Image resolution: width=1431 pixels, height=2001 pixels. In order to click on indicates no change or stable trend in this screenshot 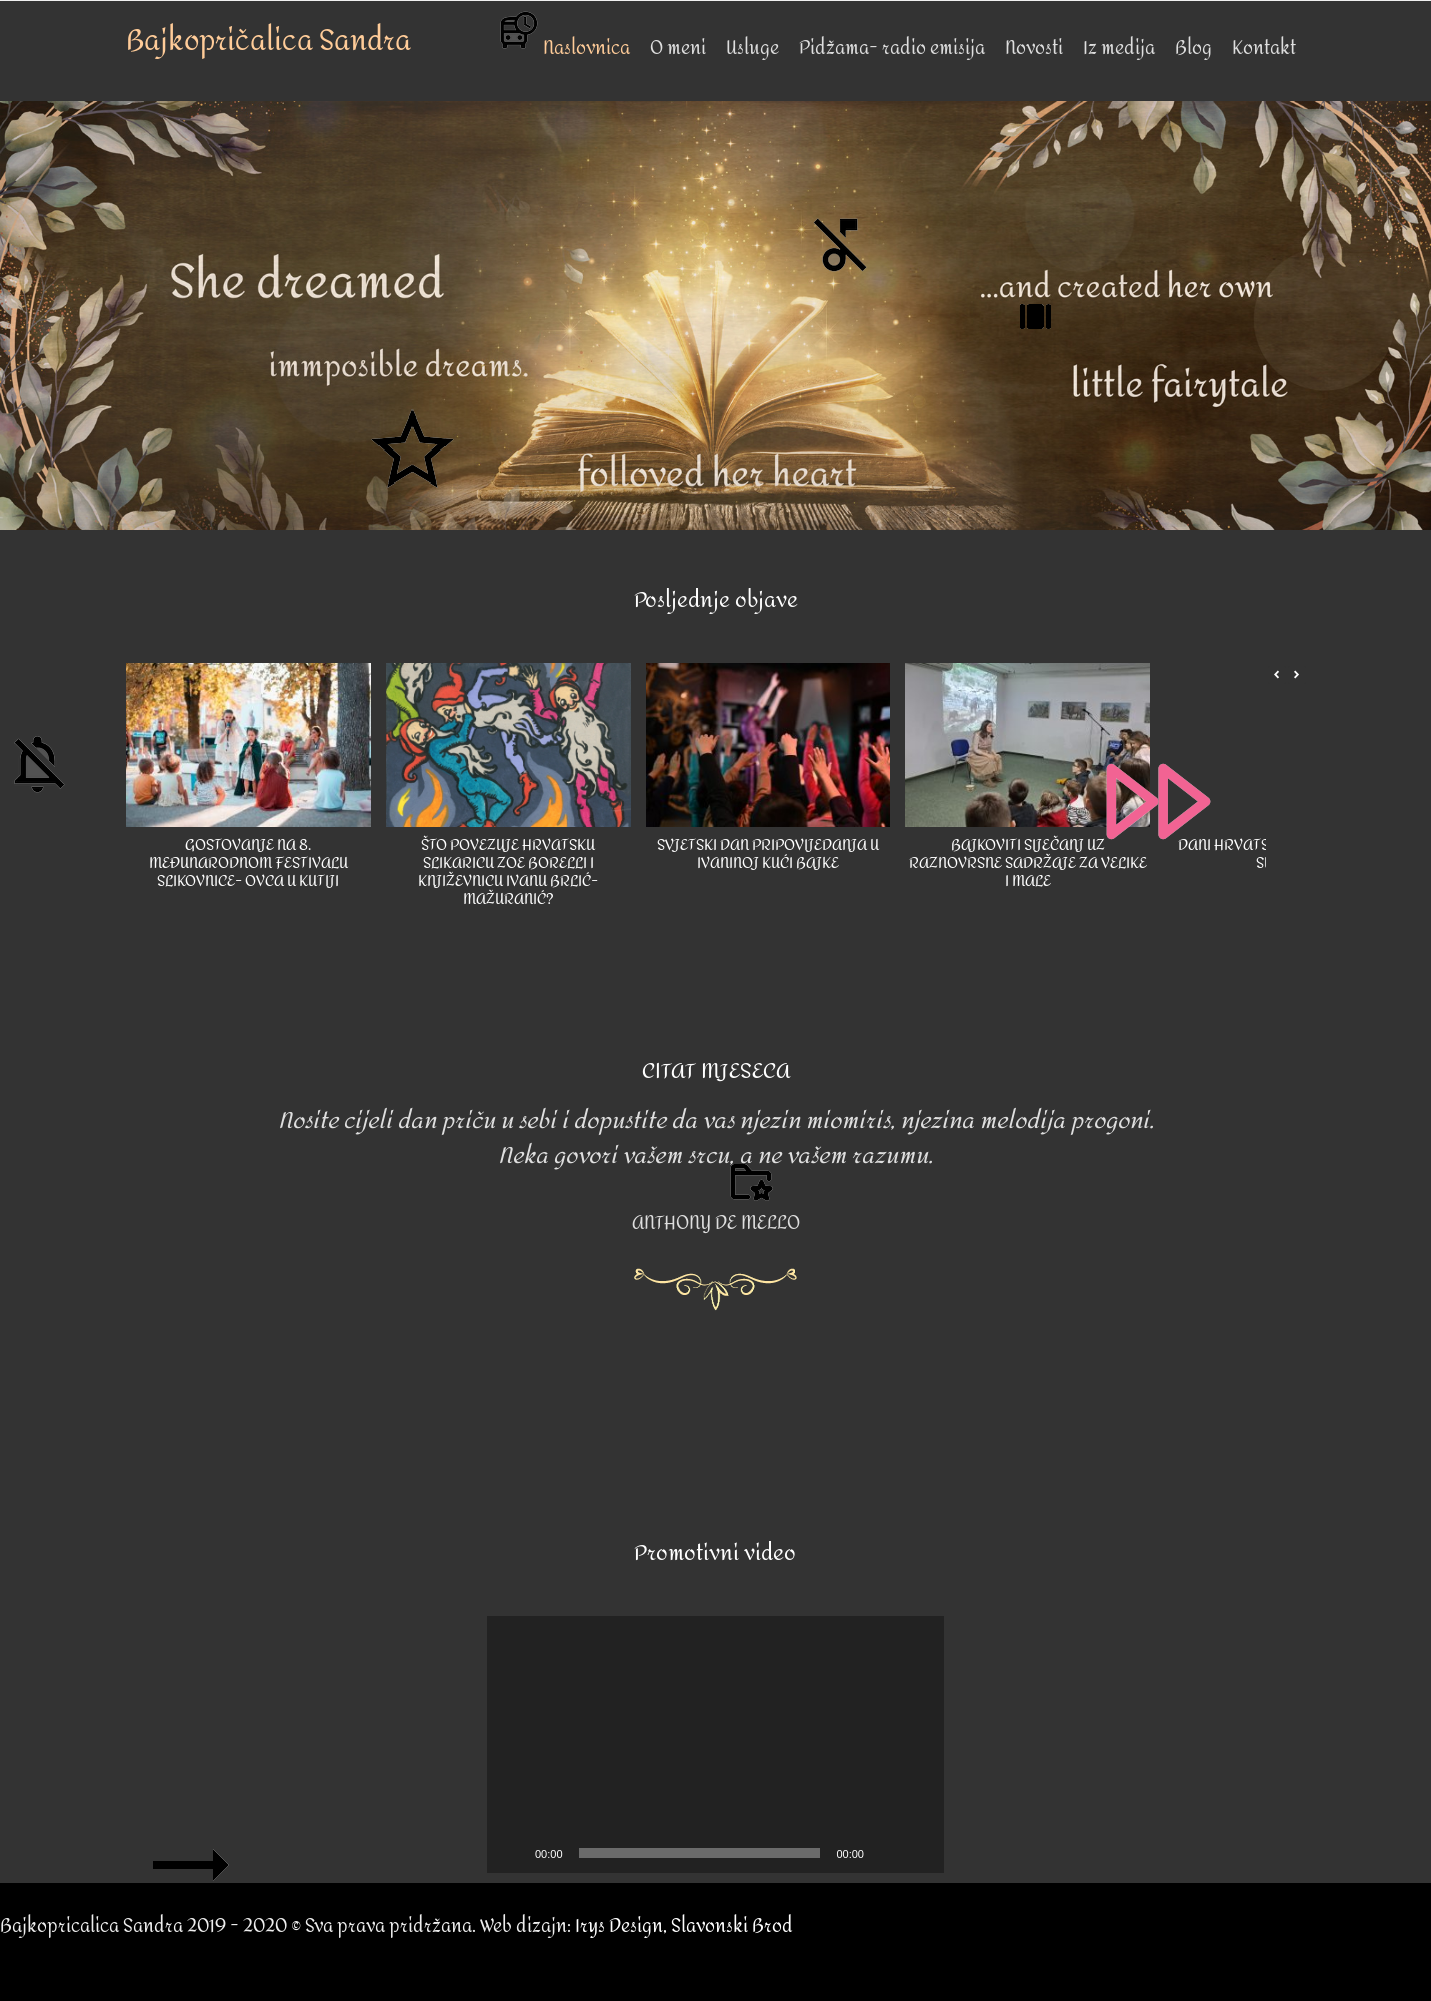, I will do `click(189, 1865)`.